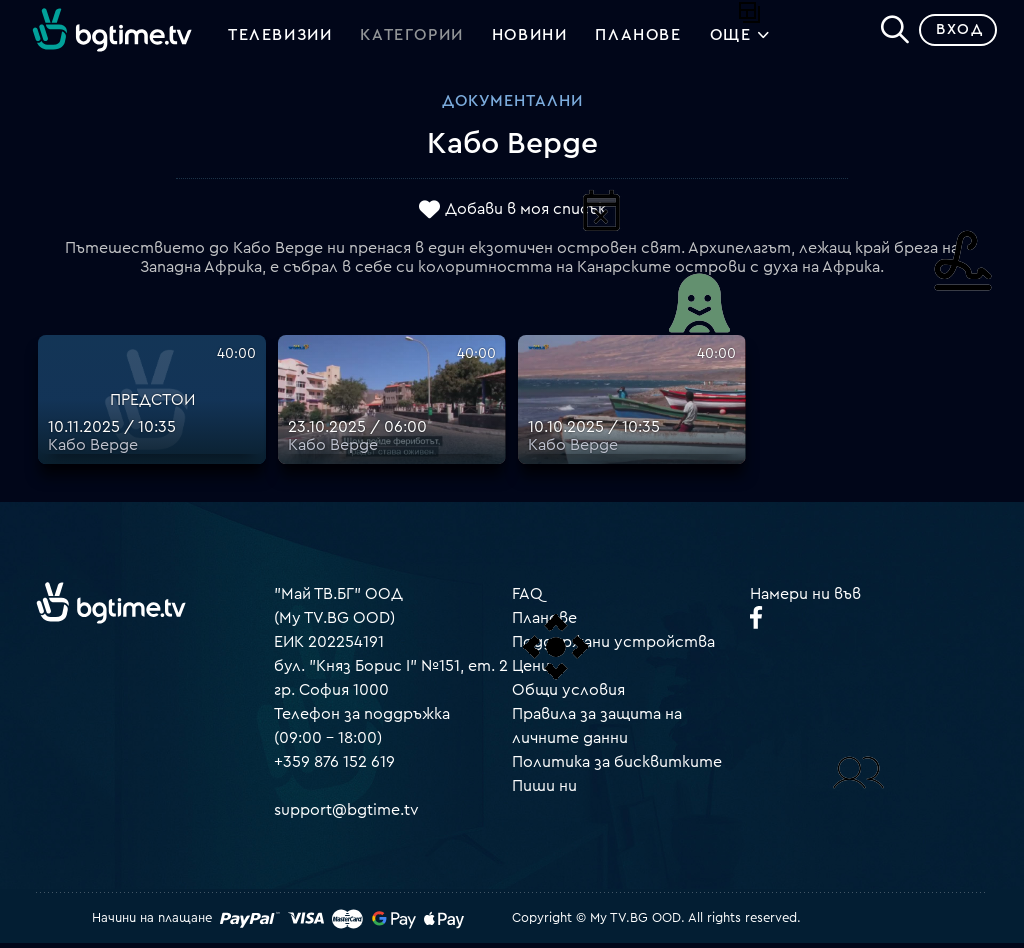  I want to click on indicates a busy or unavailable event, so click(601, 212).